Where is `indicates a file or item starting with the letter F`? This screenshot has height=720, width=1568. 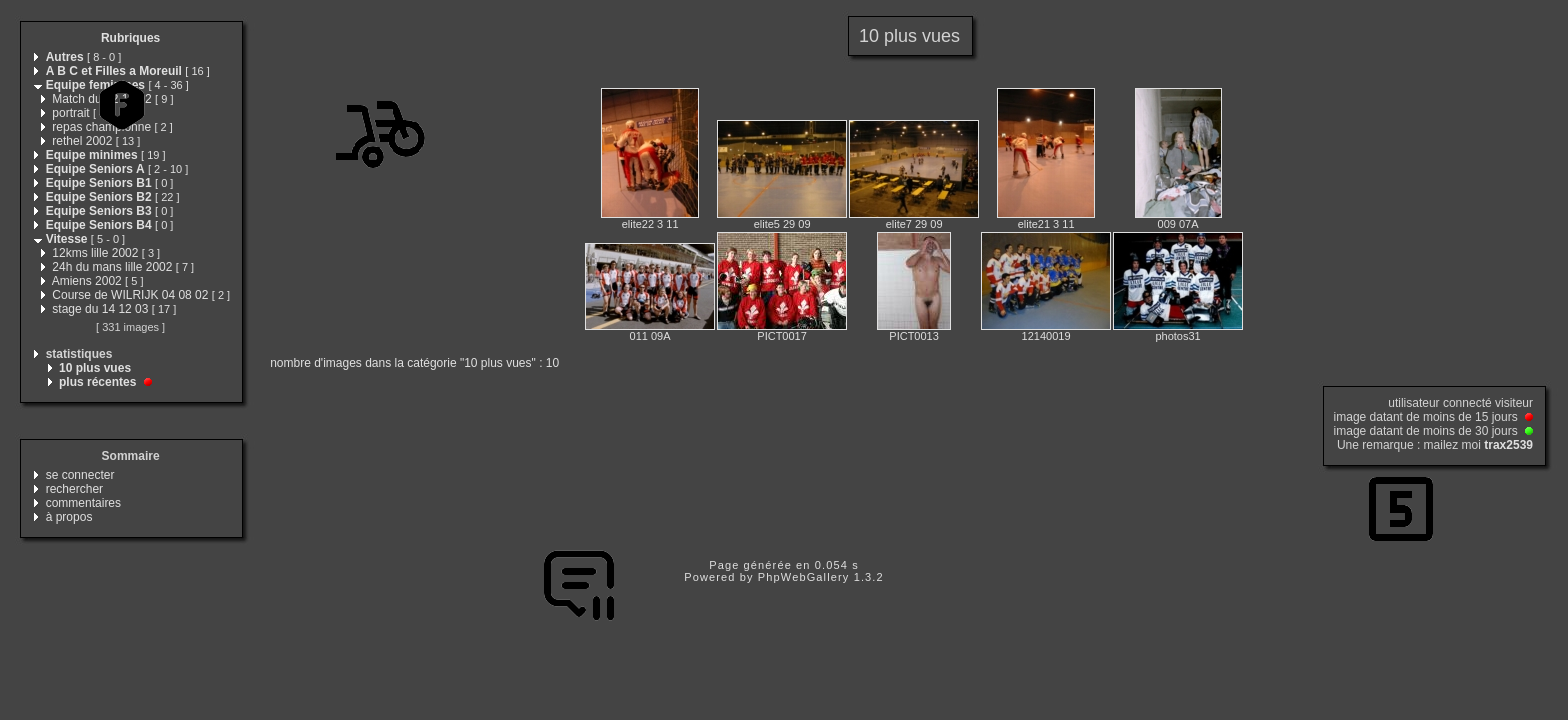 indicates a file or item starting with the letter F is located at coordinates (122, 105).